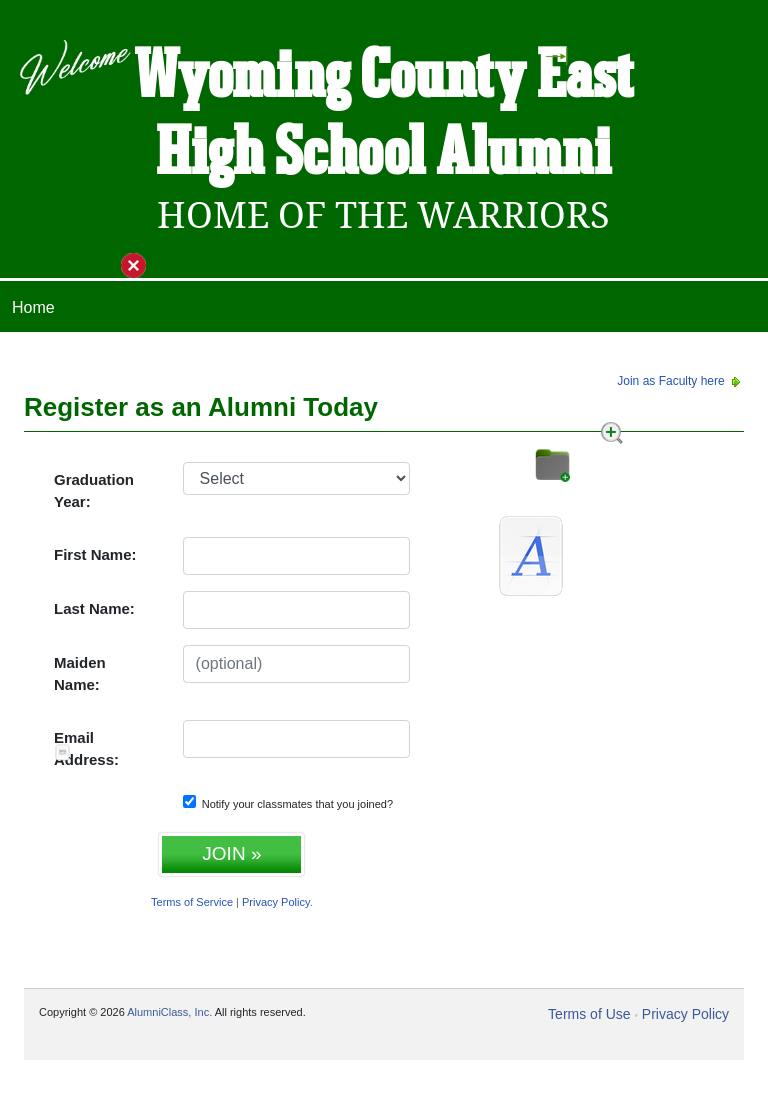  Describe the element at coordinates (133, 265) in the screenshot. I see `dismiss or cancel a dialog` at that location.